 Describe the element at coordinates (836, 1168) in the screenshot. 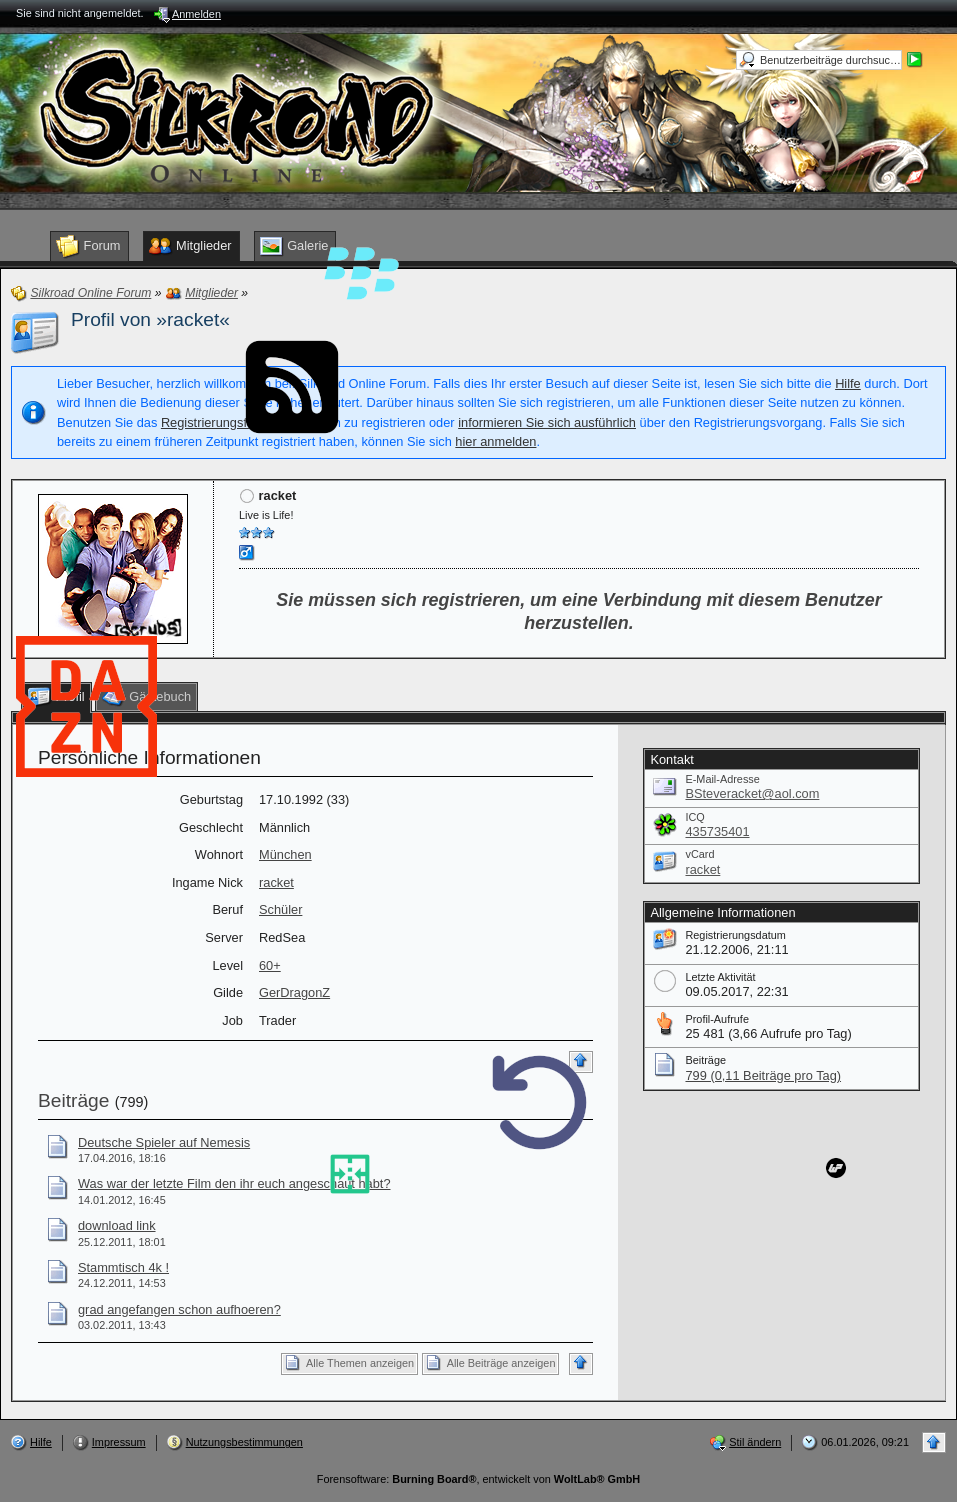

I see `rendact brand logo` at that location.